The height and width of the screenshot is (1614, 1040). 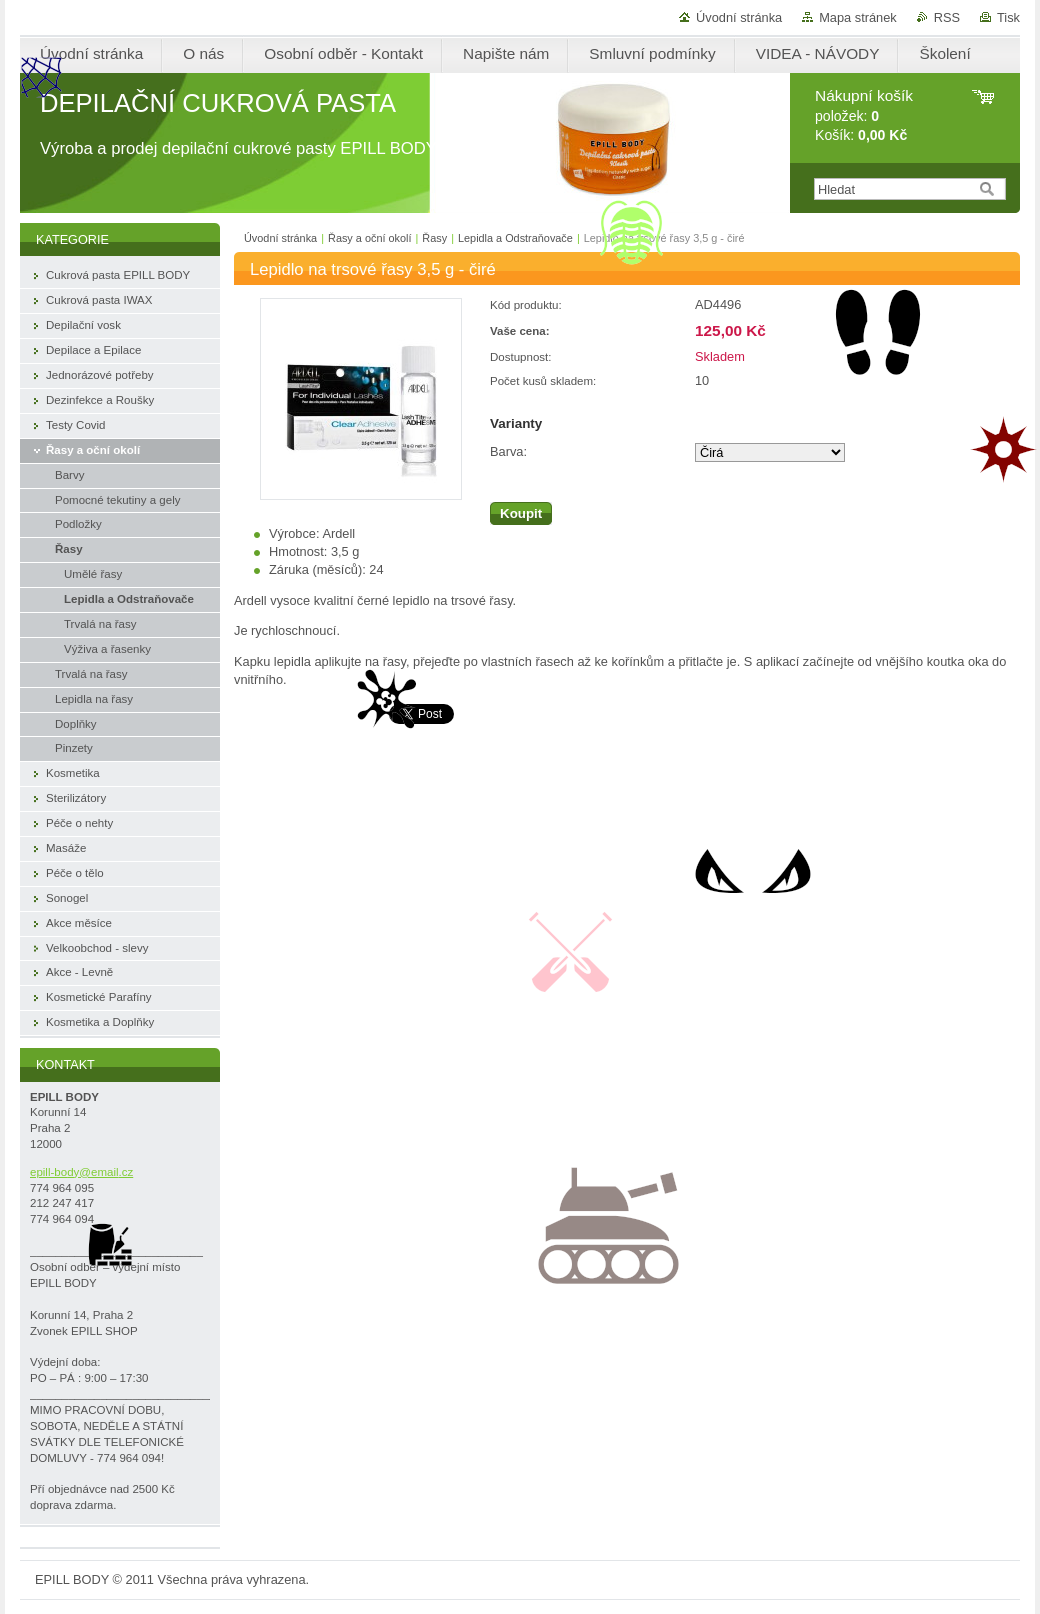 I want to click on access water sports or kayaking activities, so click(x=570, y=953).